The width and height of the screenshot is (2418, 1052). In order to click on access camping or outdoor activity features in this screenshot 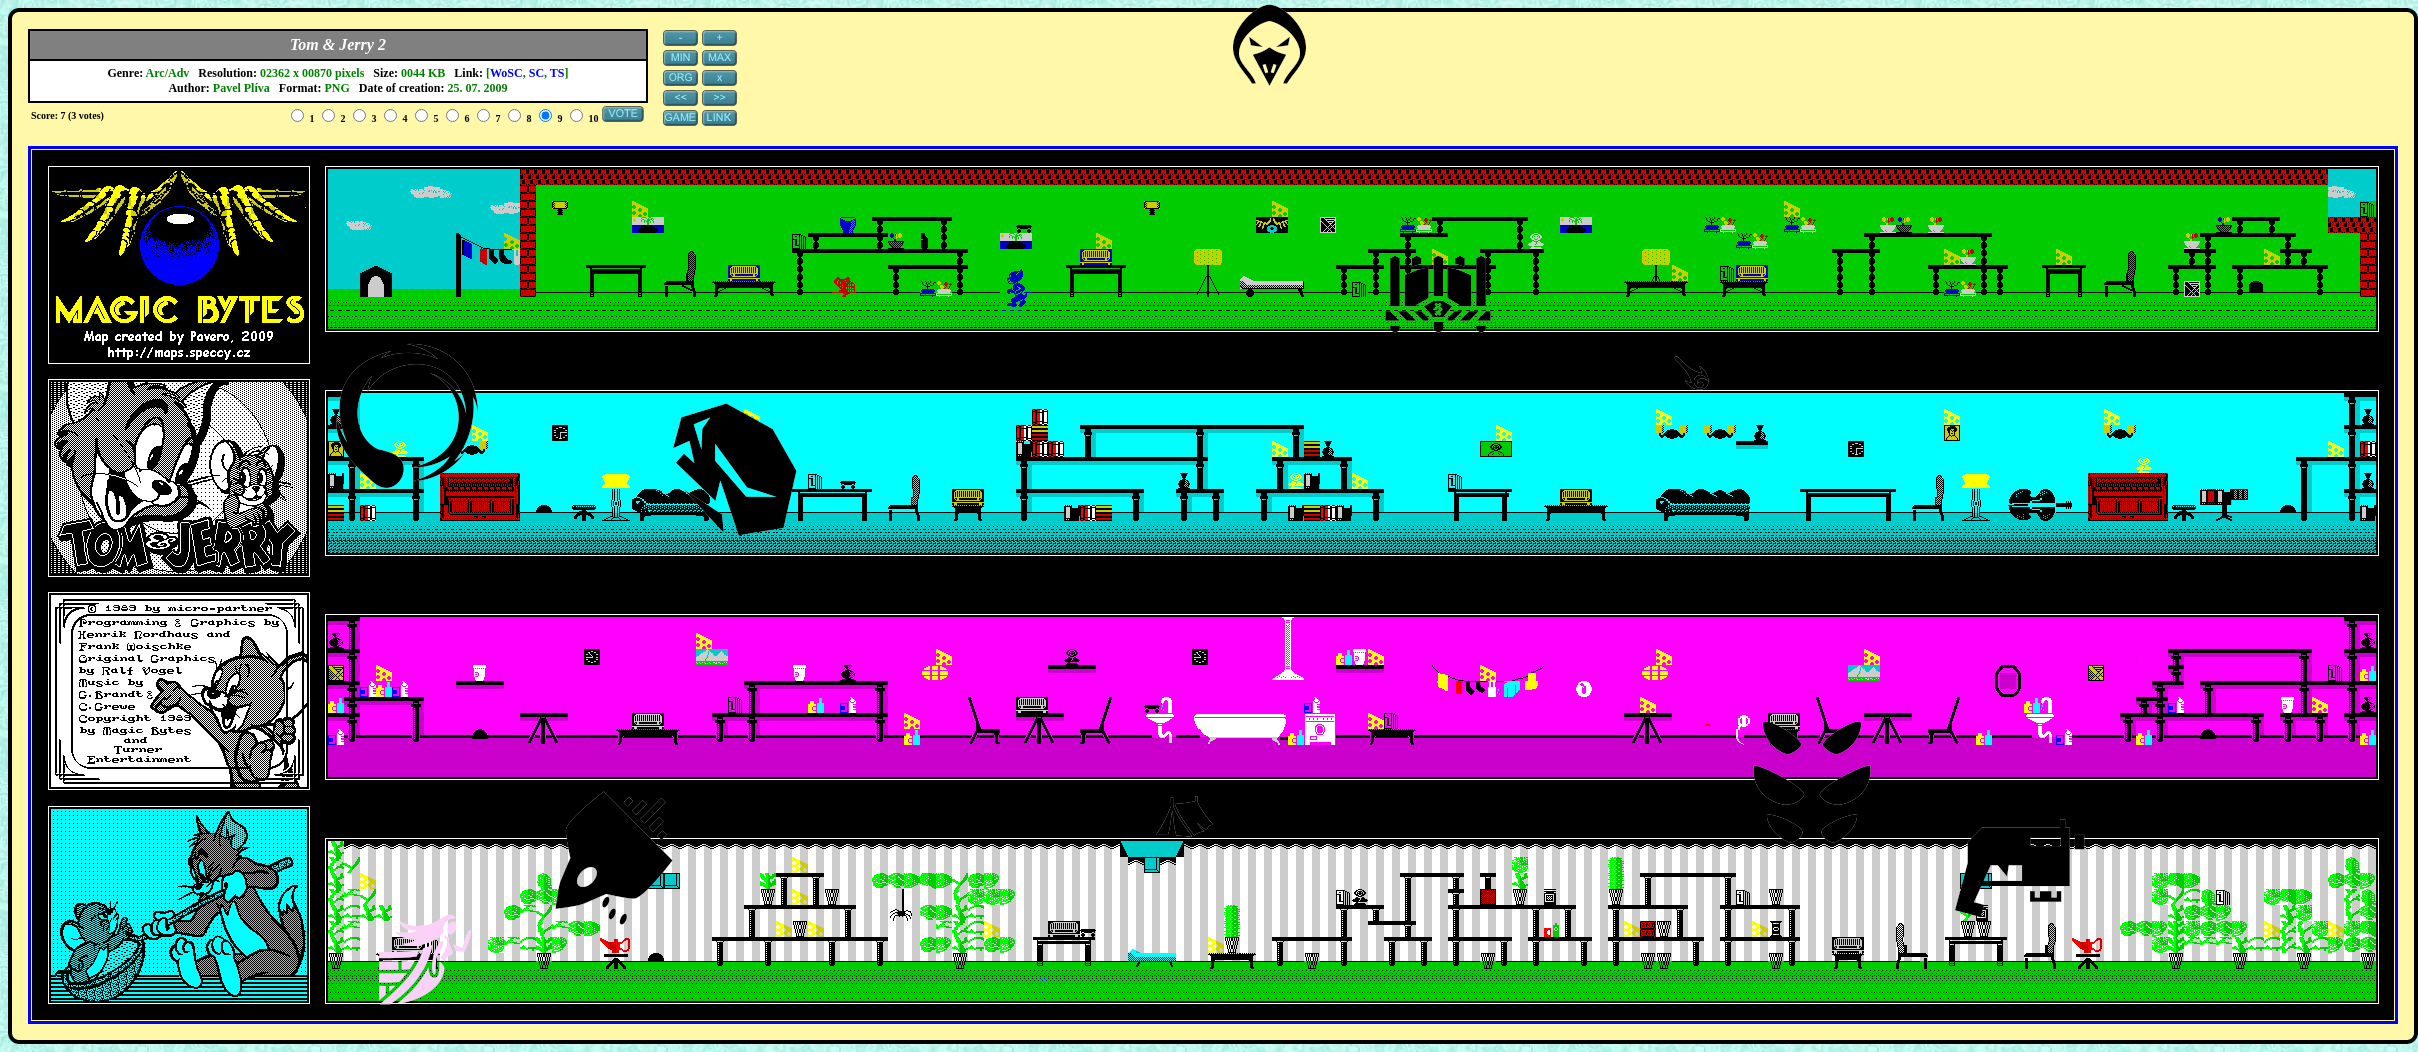, I will do `click(1184, 816)`.